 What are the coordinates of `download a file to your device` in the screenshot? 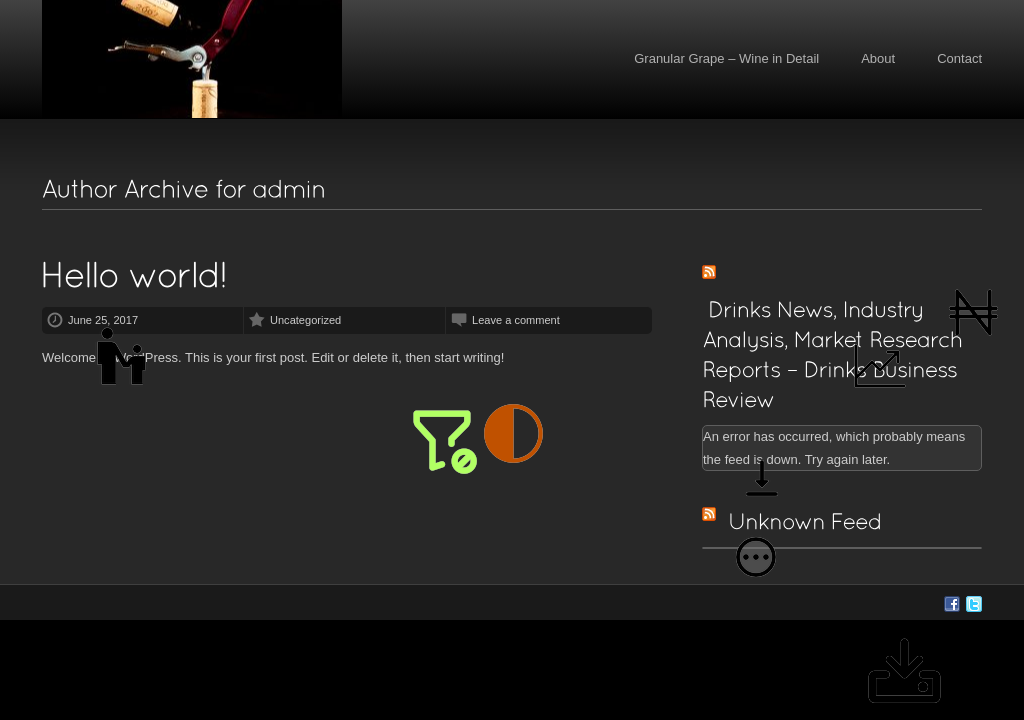 It's located at (904, 674).